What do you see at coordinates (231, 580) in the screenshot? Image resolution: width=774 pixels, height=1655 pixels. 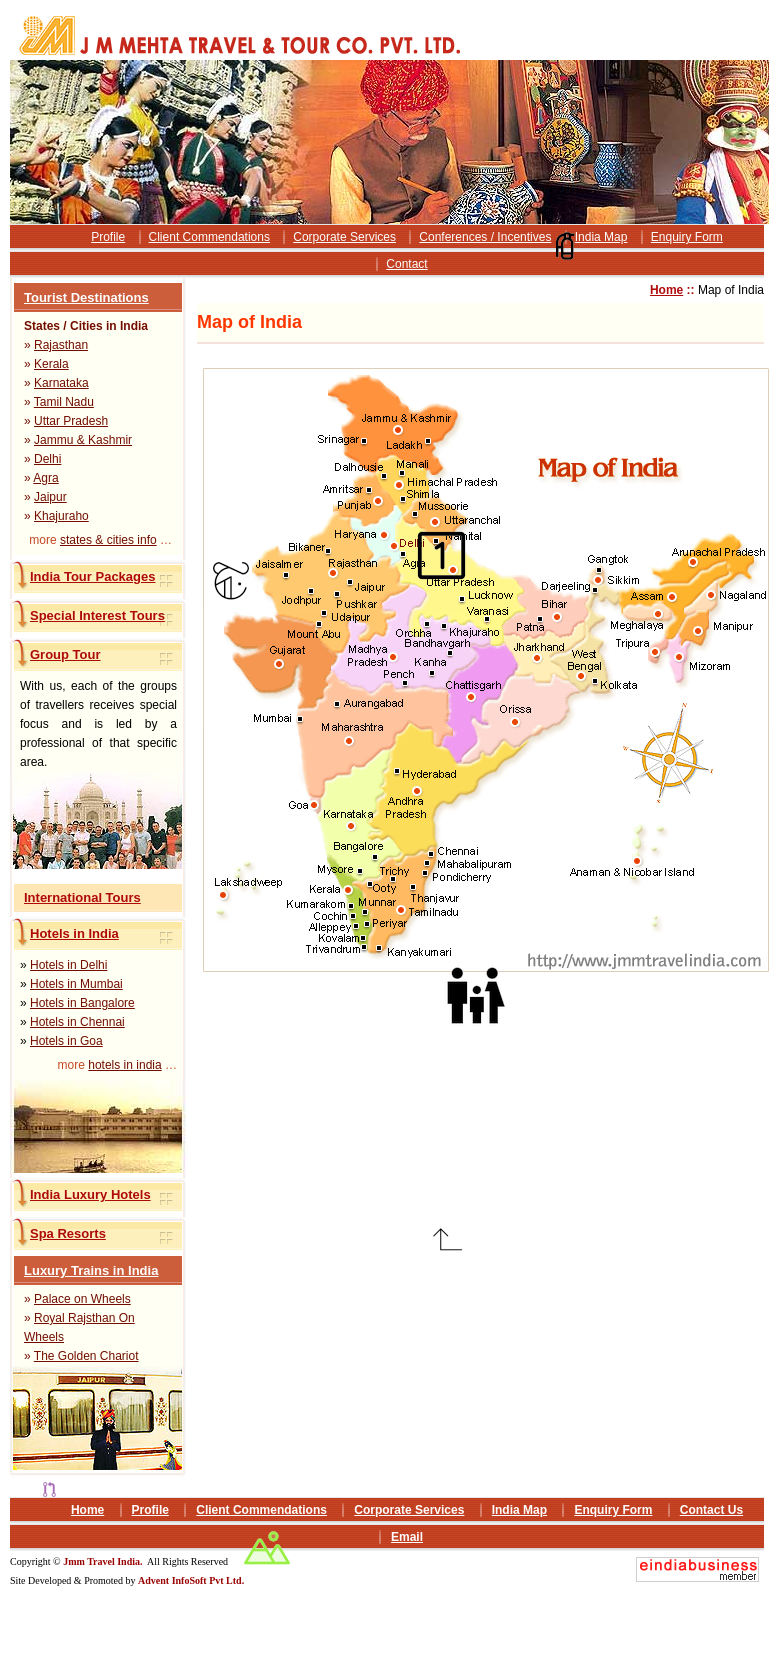 I see `open the New York Times app` at bounding box center [231, 580].